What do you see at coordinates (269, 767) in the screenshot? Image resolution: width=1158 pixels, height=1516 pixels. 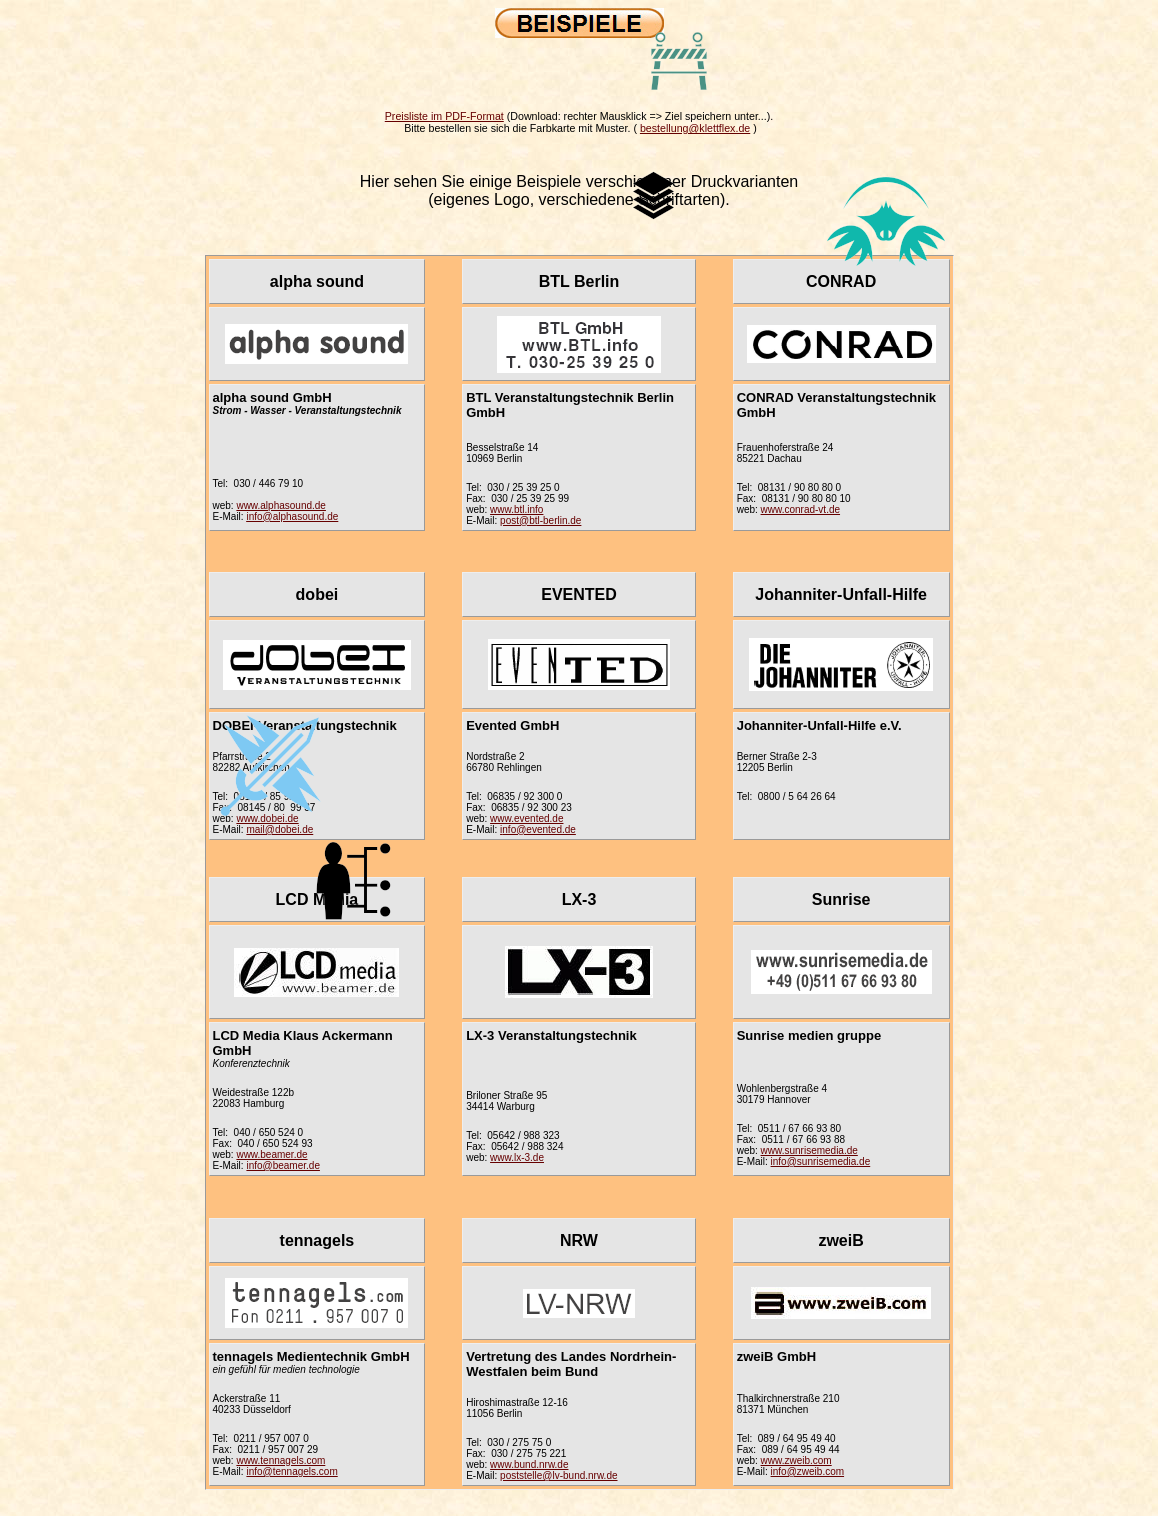 I see `indicates damage taken or combat injury` at bounding box center [269, 767].